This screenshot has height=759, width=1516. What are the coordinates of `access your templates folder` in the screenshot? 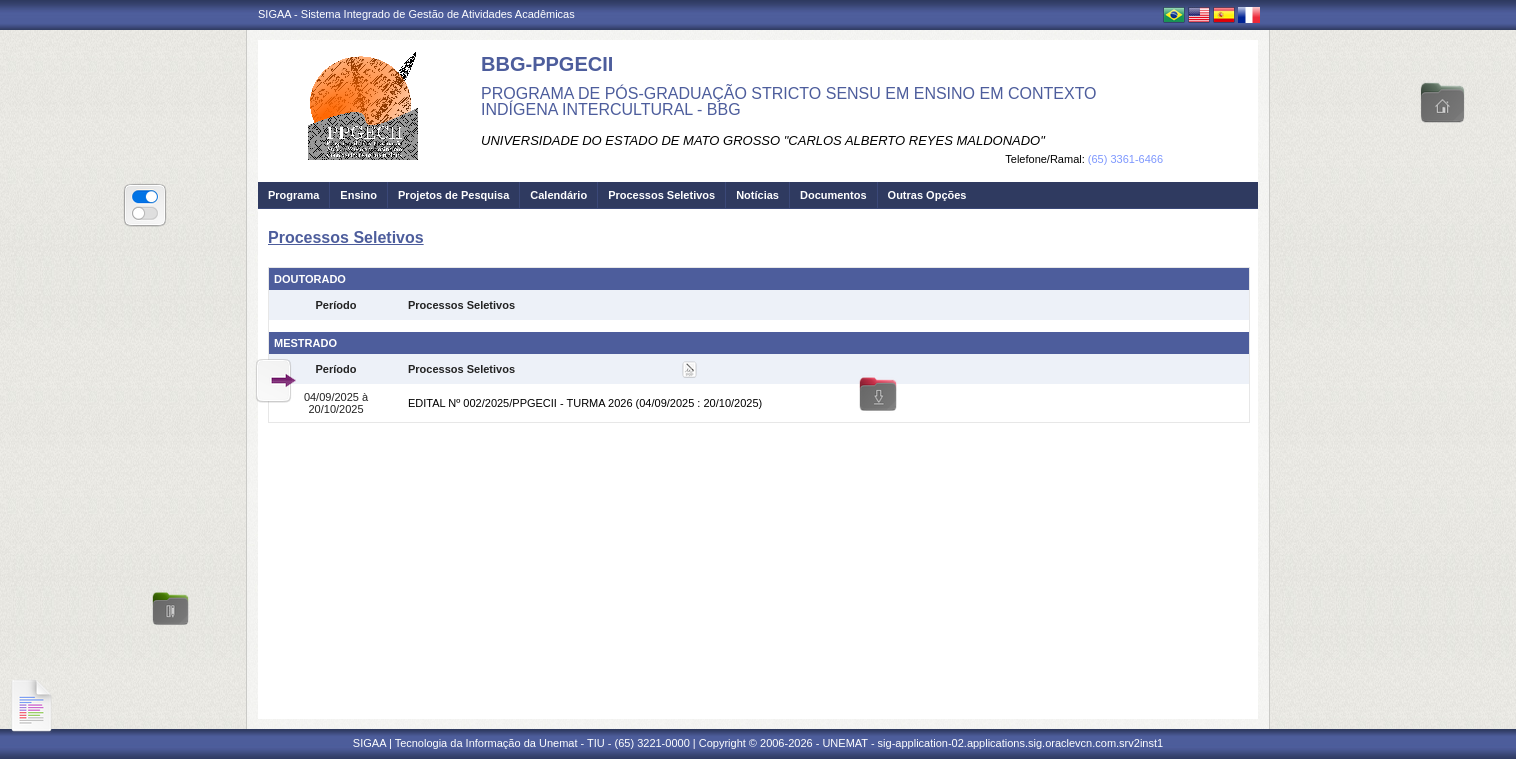 It's located at (170, 608).